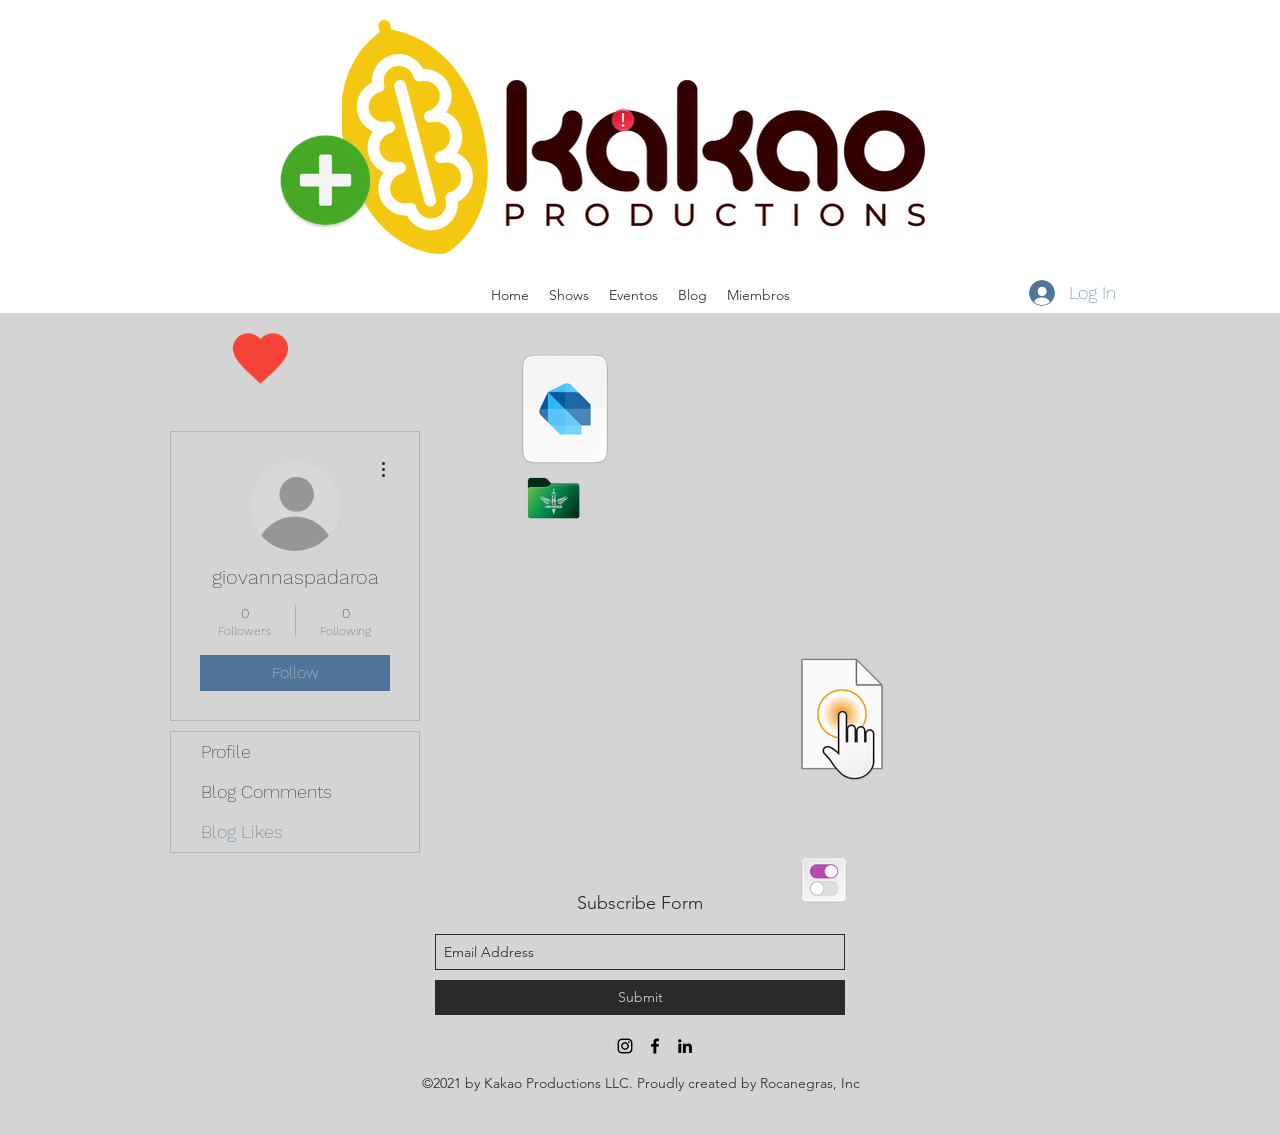 The width and height of the screenshot is (1280, 1135). What do you see at coordinates (553, 499) in the screenshot?
I see `open the nyk nemesis team or game folder` at bounding box center [553, 499].